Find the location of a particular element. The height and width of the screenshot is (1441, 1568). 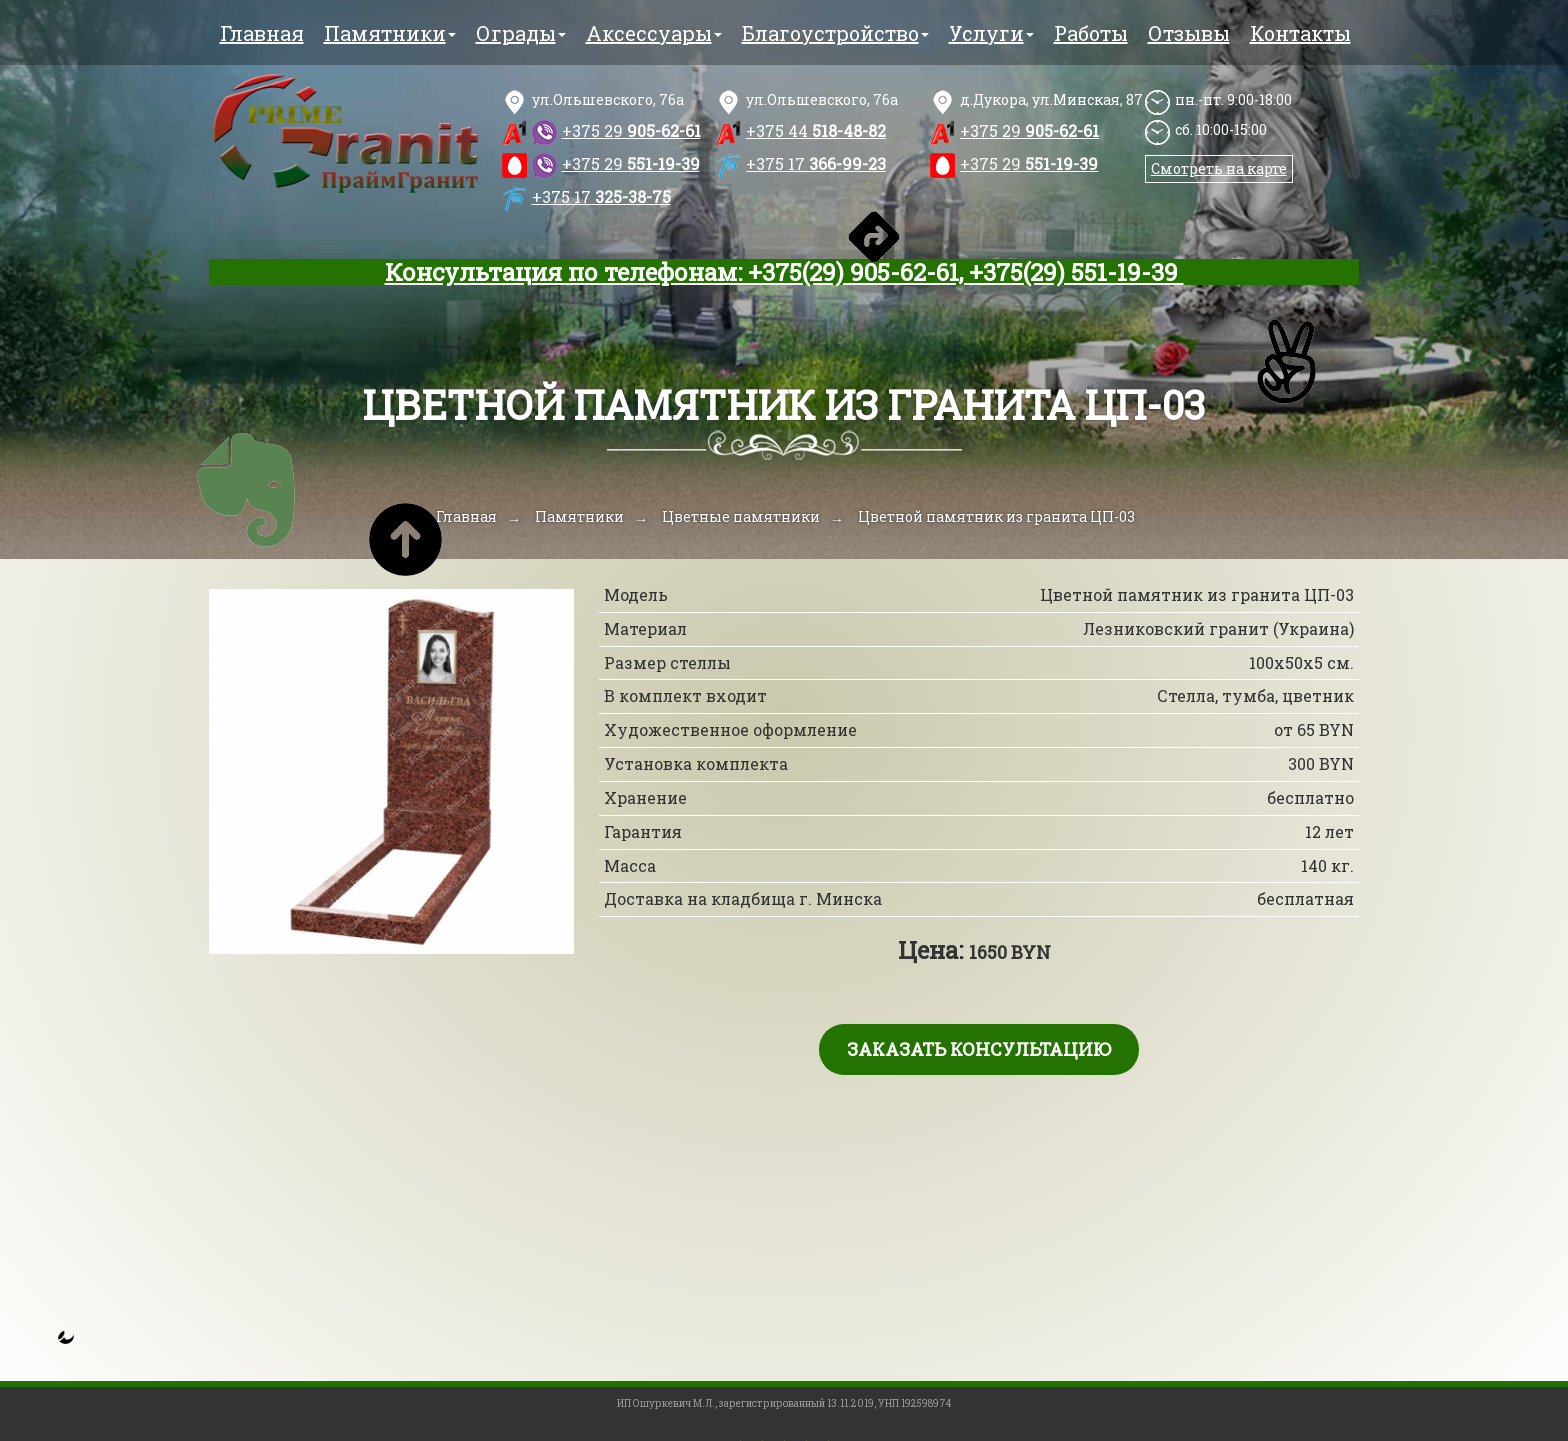

open evernote app is located at coordinates (246, 490).